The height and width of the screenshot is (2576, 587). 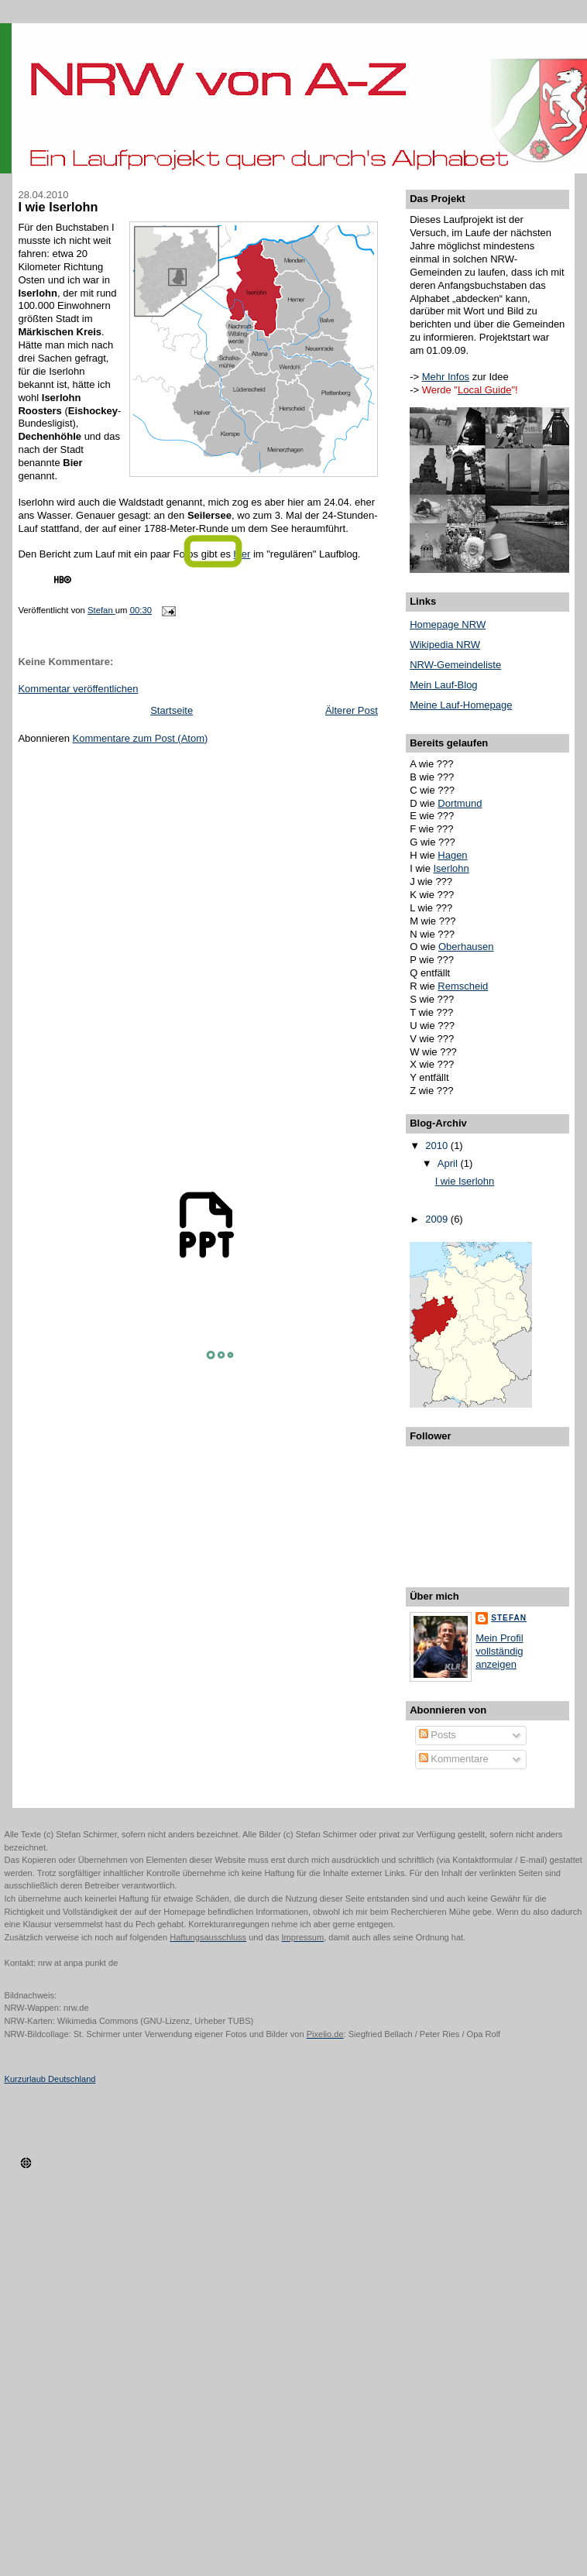 I want to click on view polar chart analytics, so click(x=26, y=2163).